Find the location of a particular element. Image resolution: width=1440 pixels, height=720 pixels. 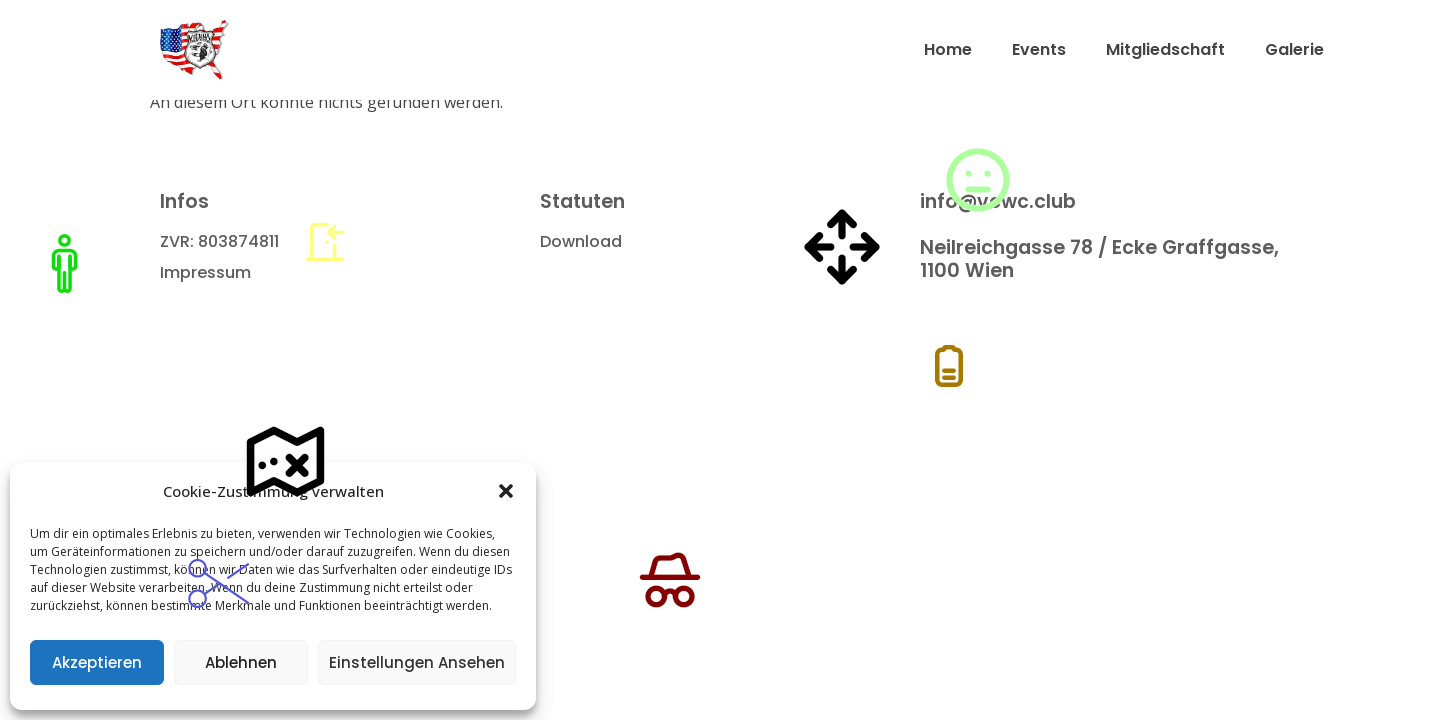

view route directions on map is located at coordinates (285, 461).